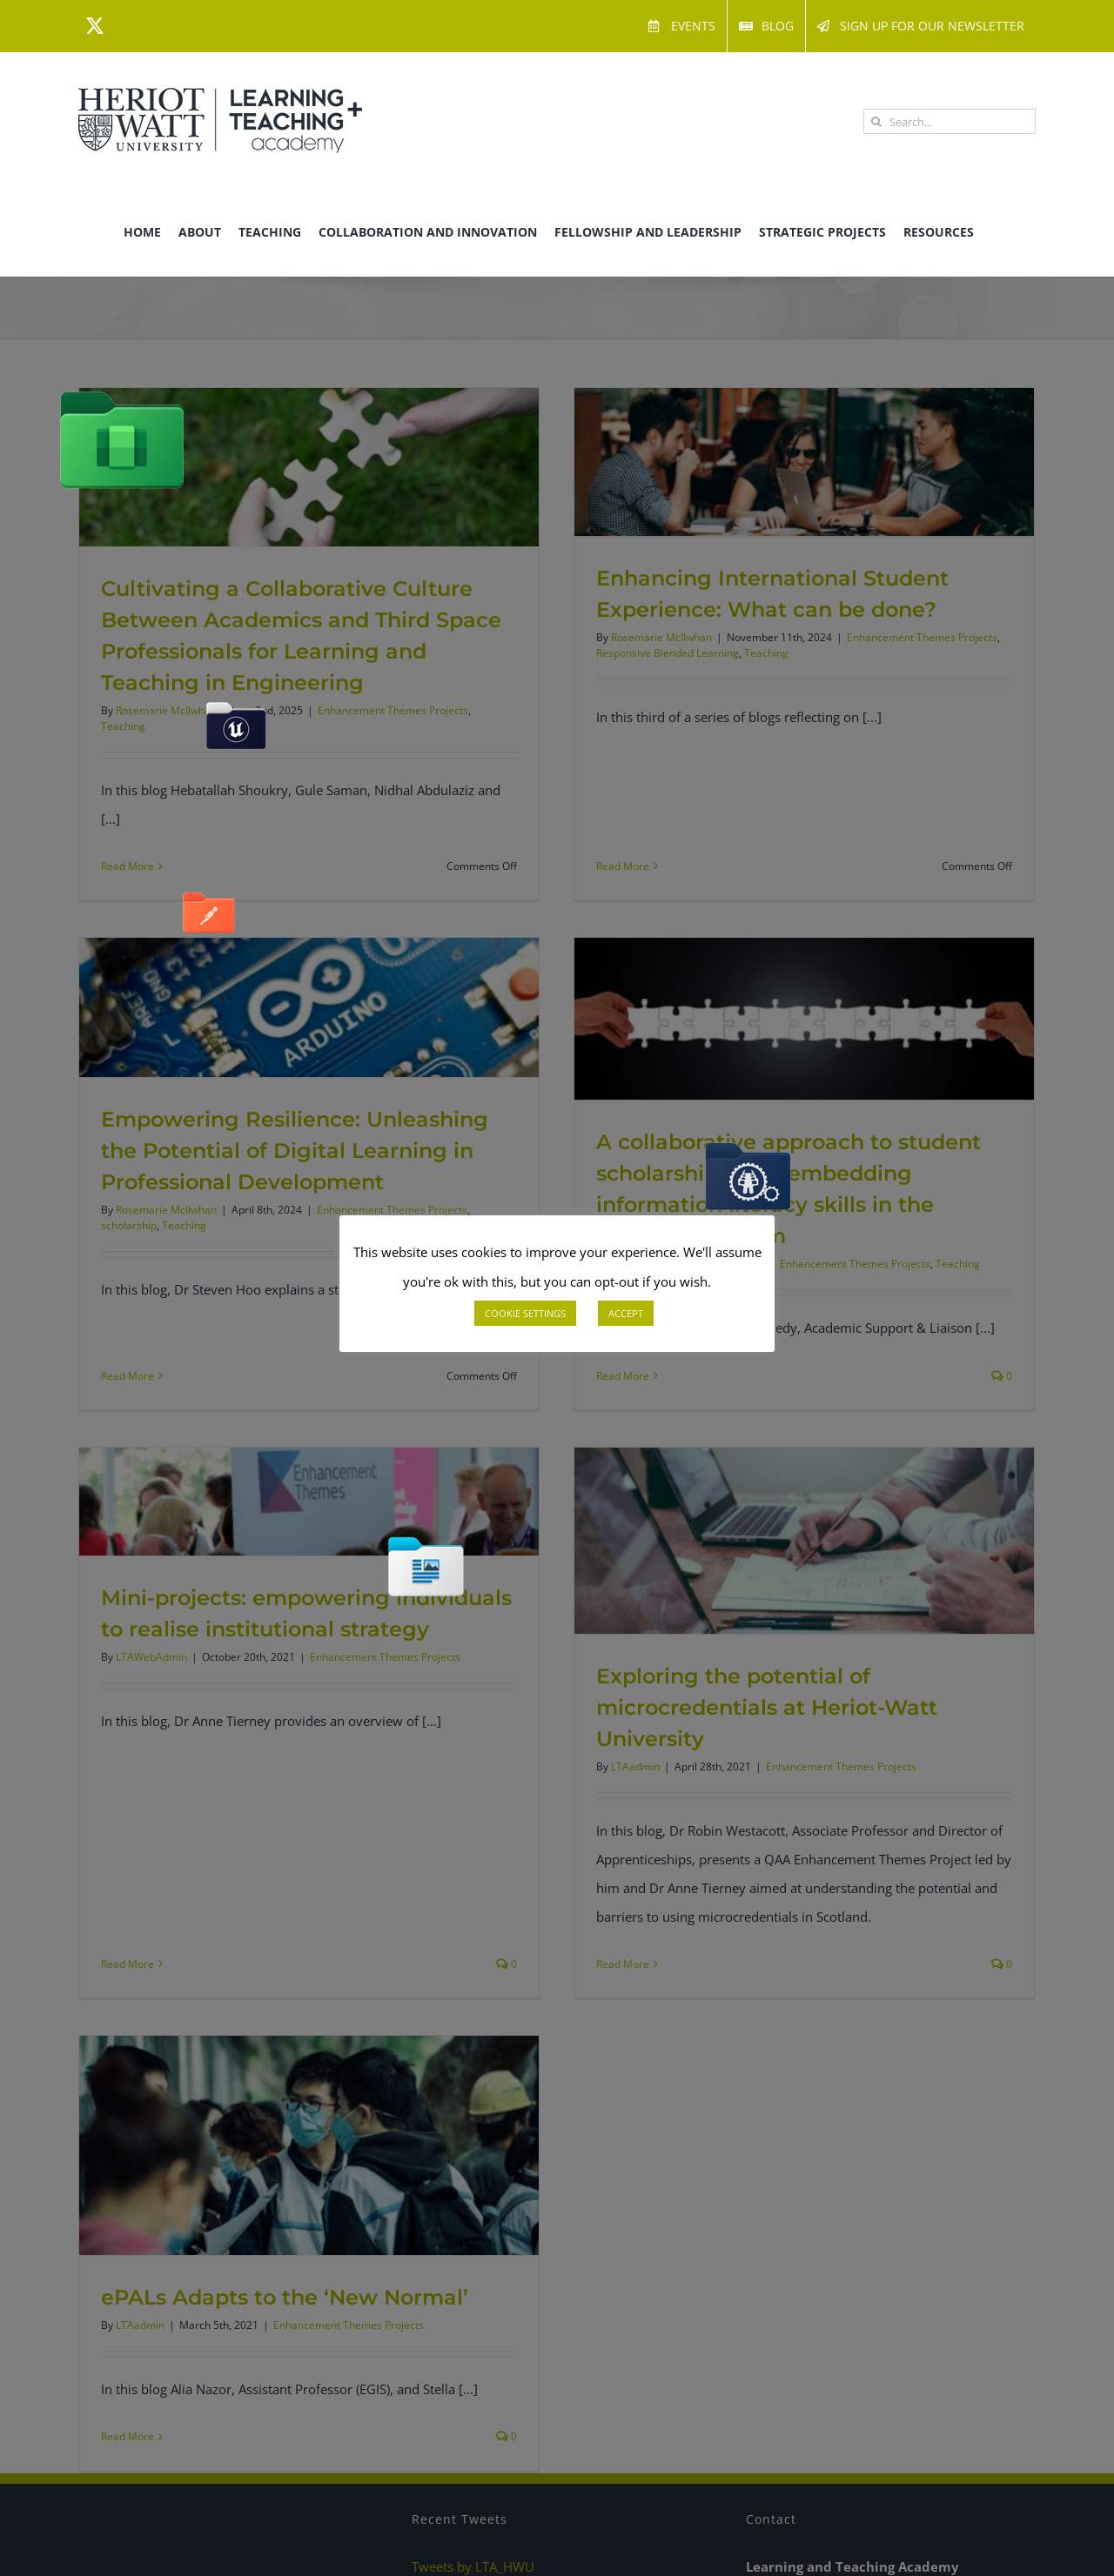 This screenshot has height=2576, width=1114. Describe the element at coordinates (426, 1569) in the screenshot. I see `open folder containing LibreOffice Writer documents` at that location.